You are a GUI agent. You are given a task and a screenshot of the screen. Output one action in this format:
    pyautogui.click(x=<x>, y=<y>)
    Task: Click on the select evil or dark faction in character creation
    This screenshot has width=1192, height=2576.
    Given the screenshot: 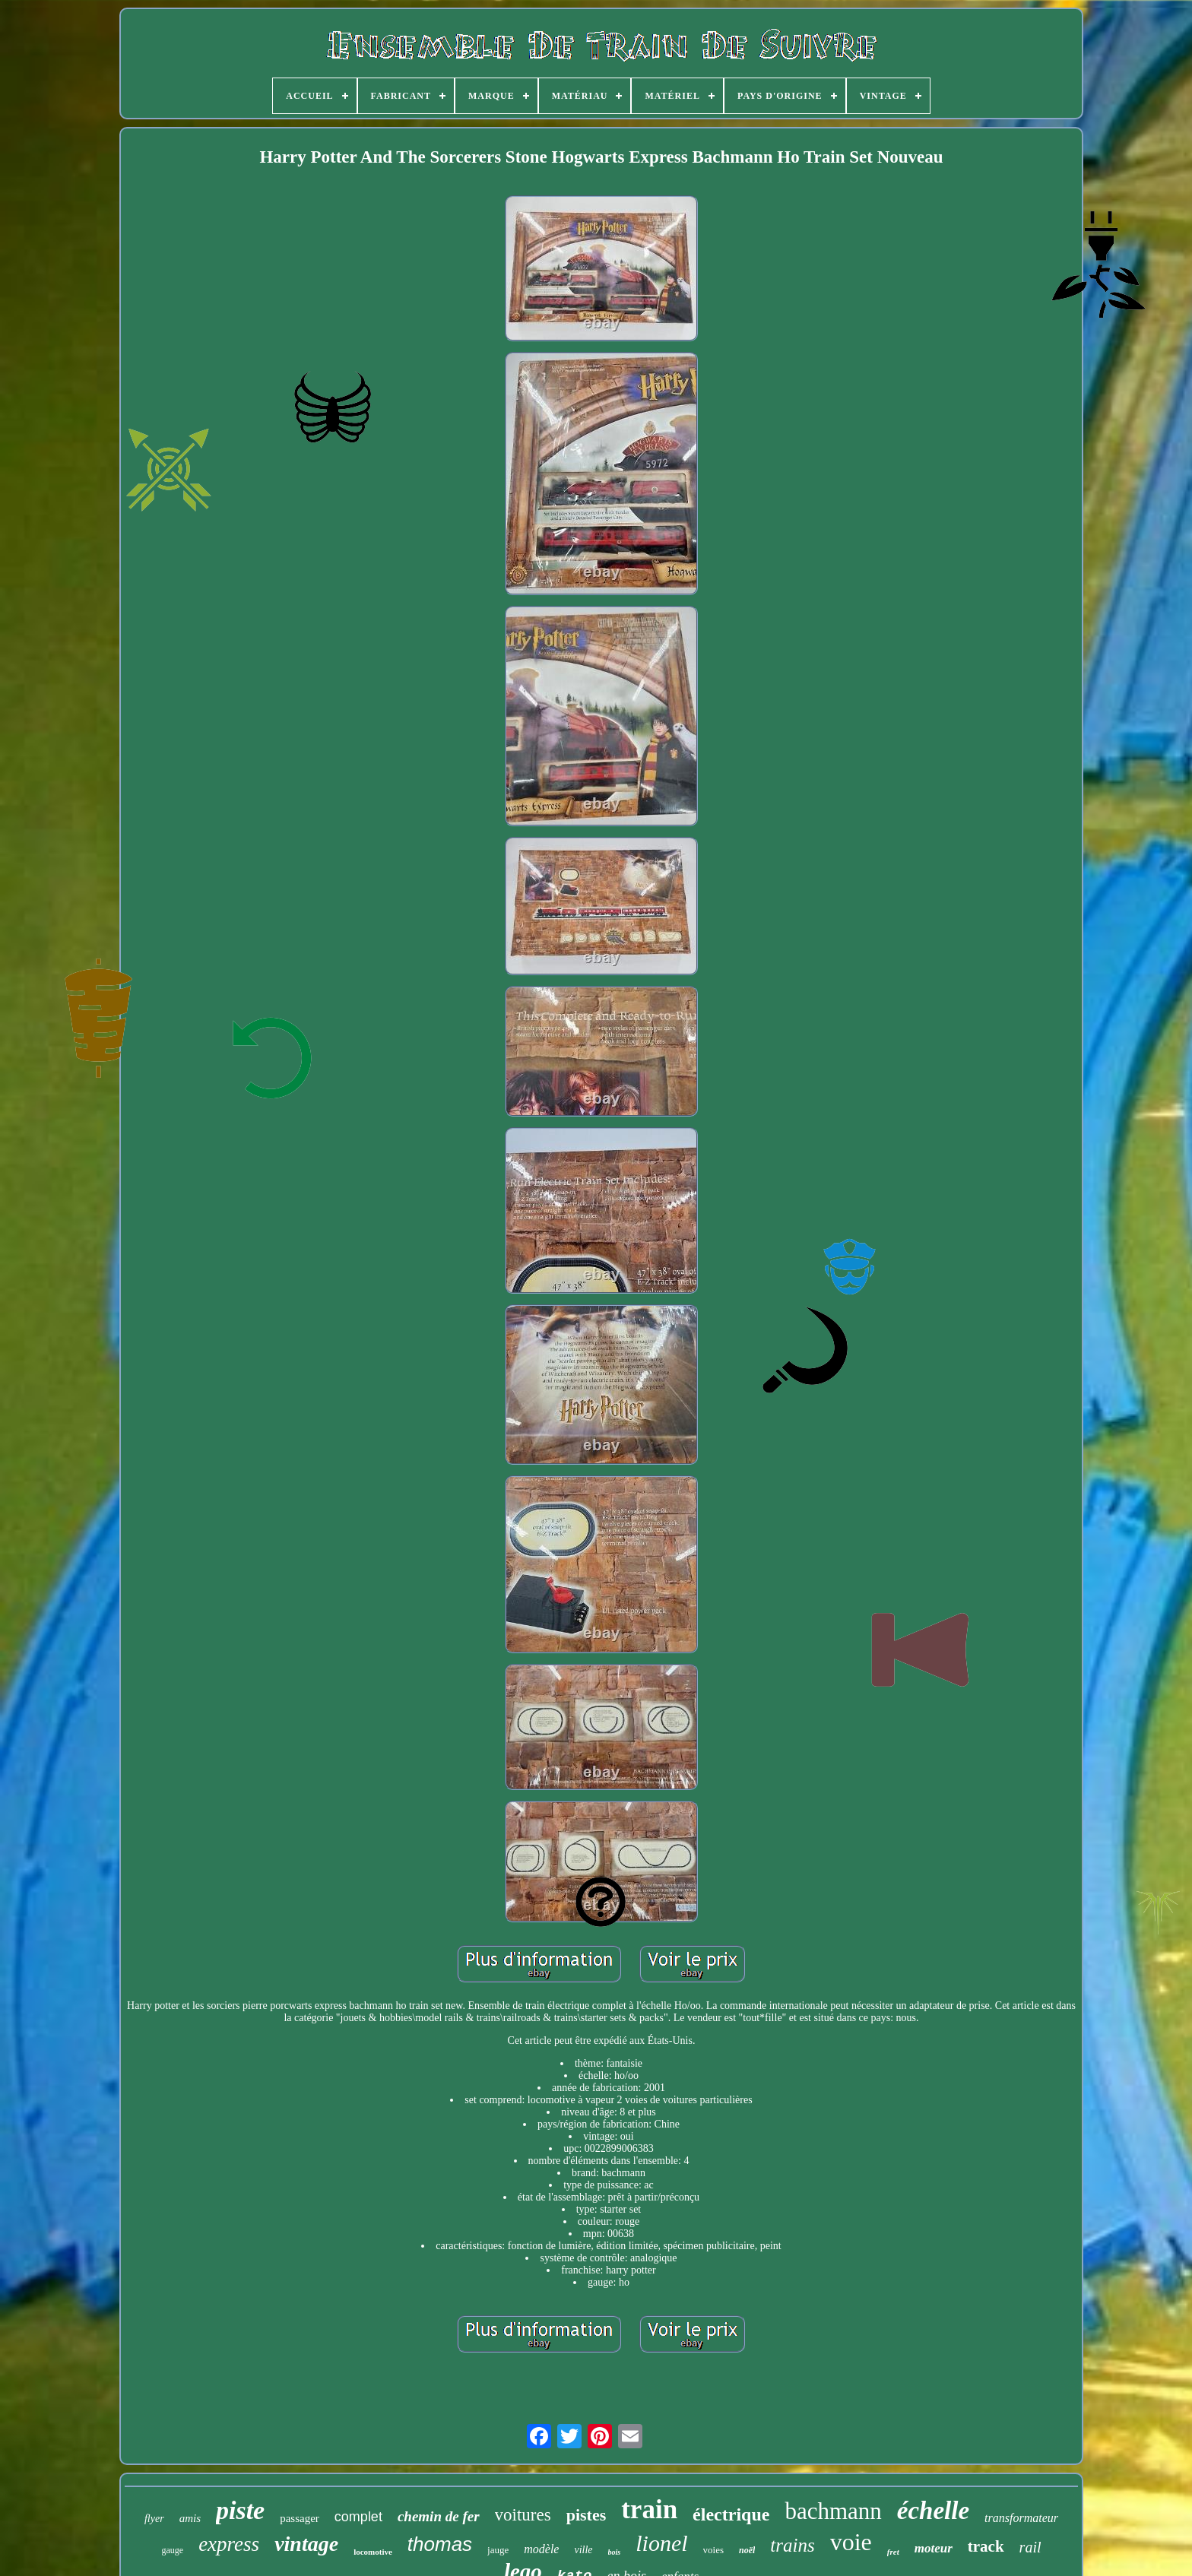 What is the action you would take?
    pyautogui.click(x=1158, y=1912)
    